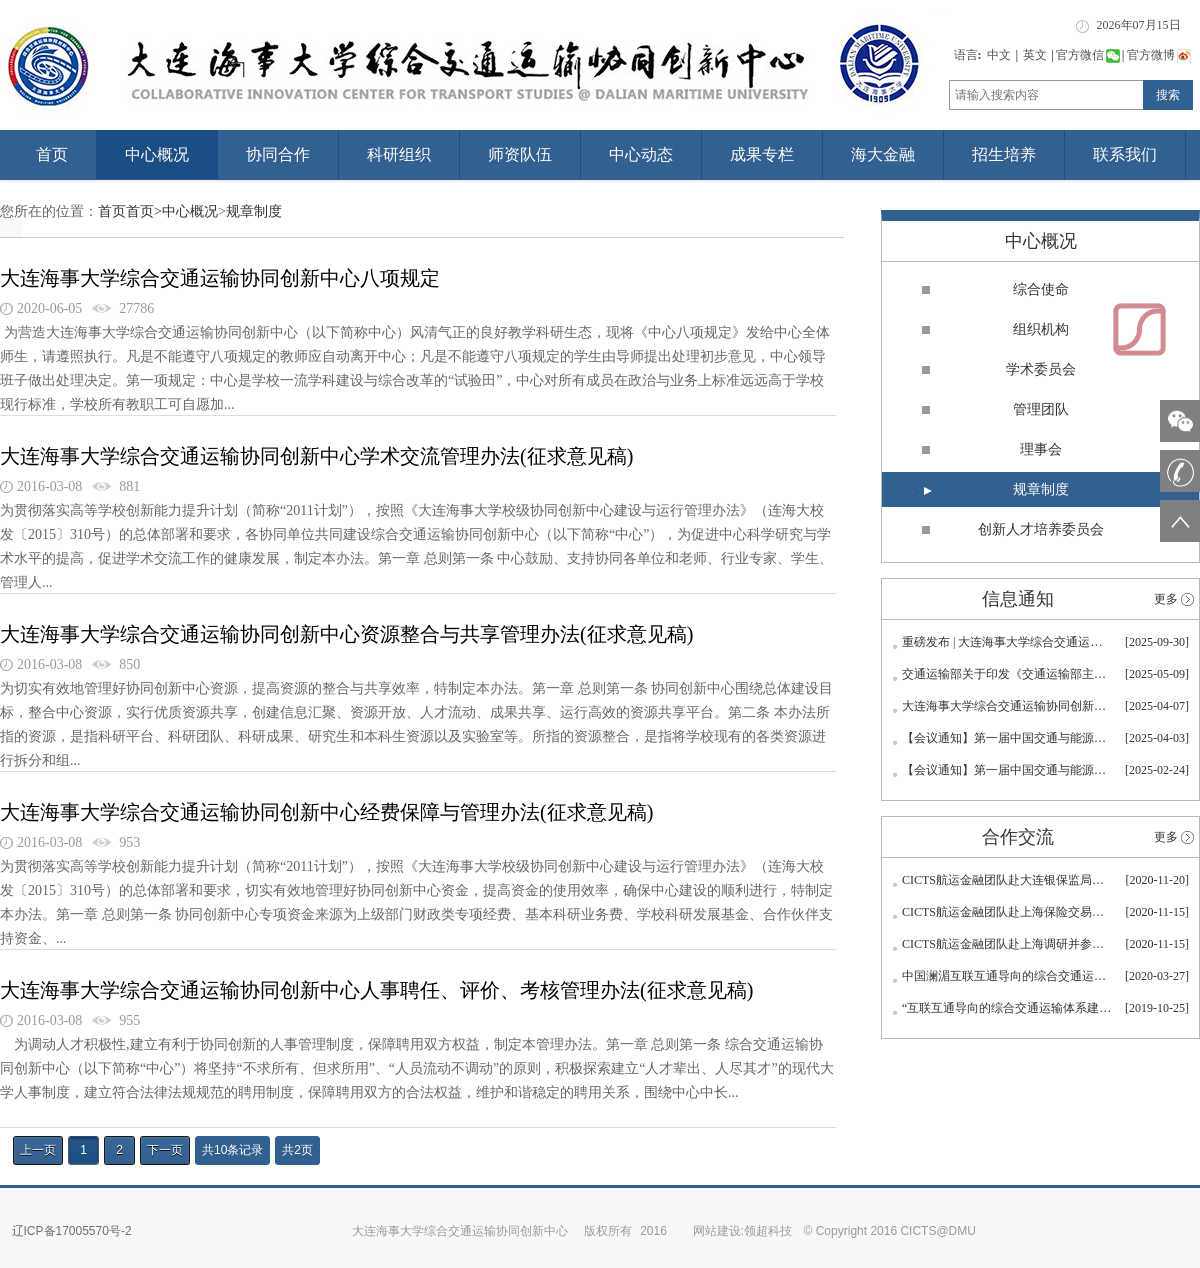 Image resolution: width=1200 pixels, height=1268 pixels. Describe the element at coordinates (237, 67) in the screenshot. I see `undo last action` at that location.